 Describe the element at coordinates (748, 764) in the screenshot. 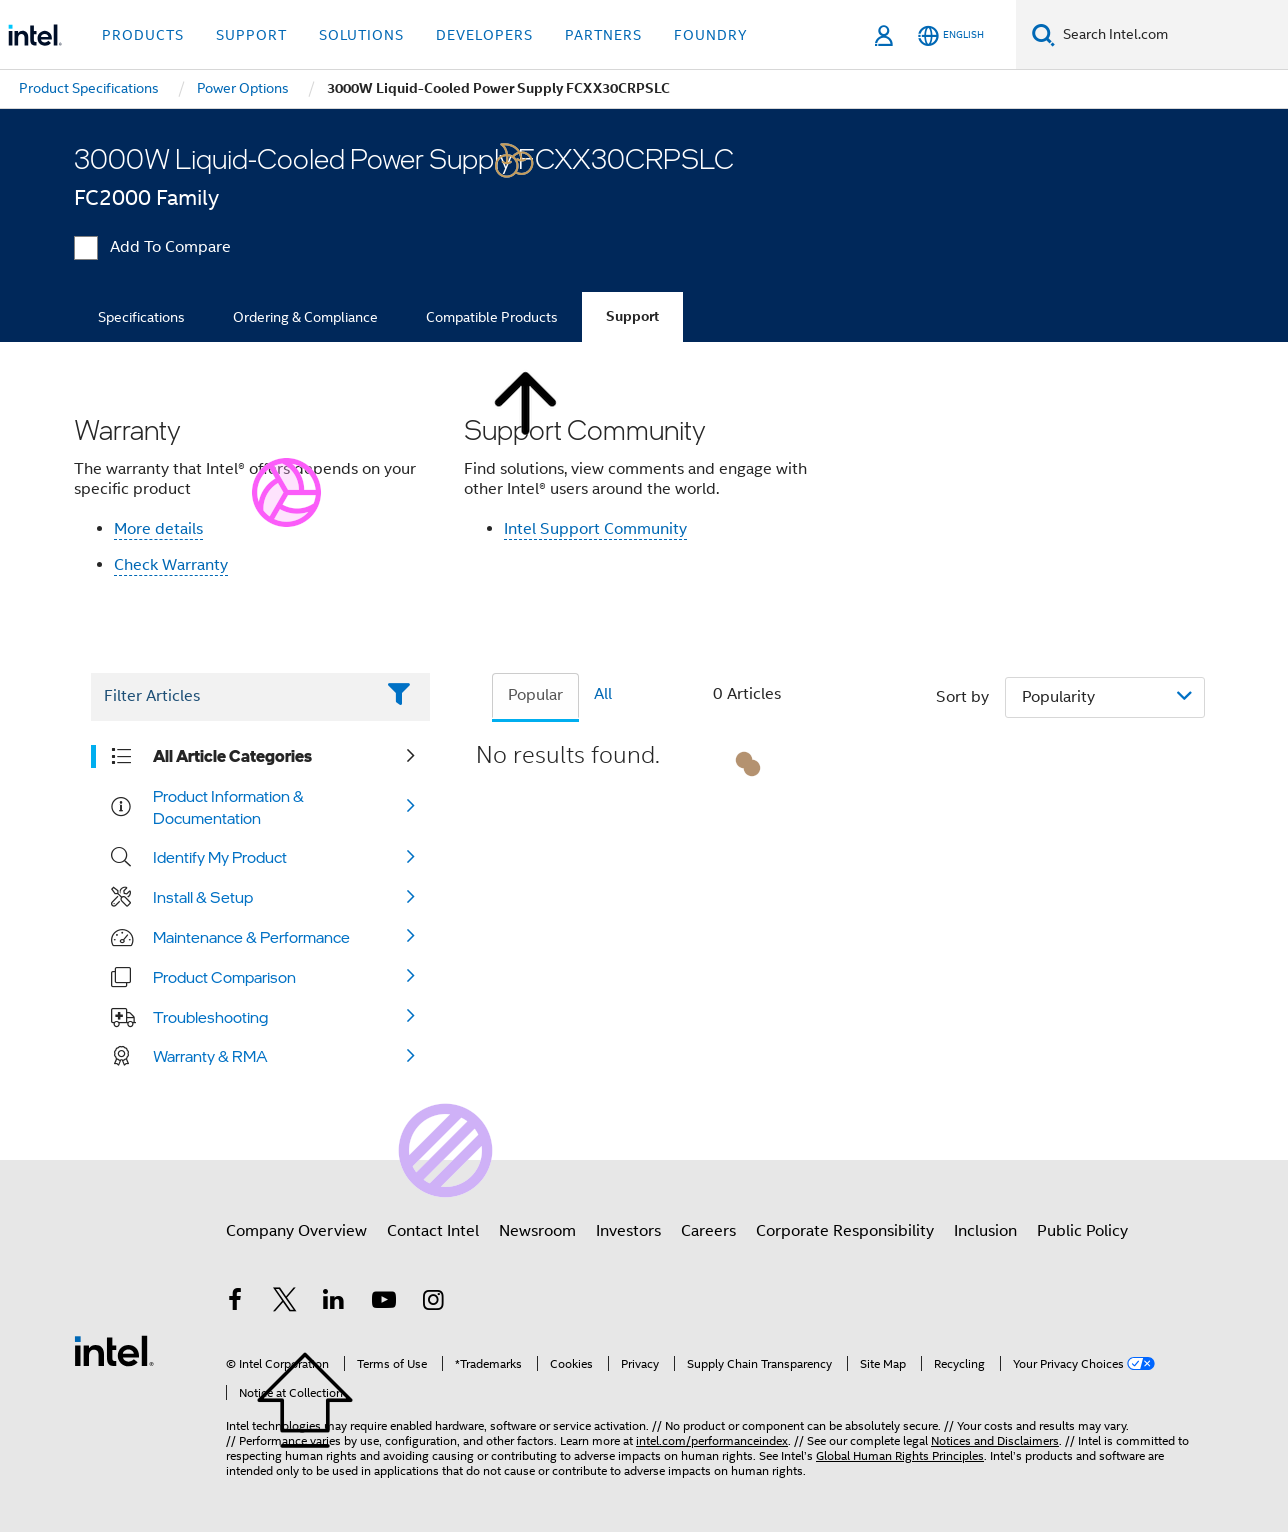

I see `merge or combine selected items` at that location.